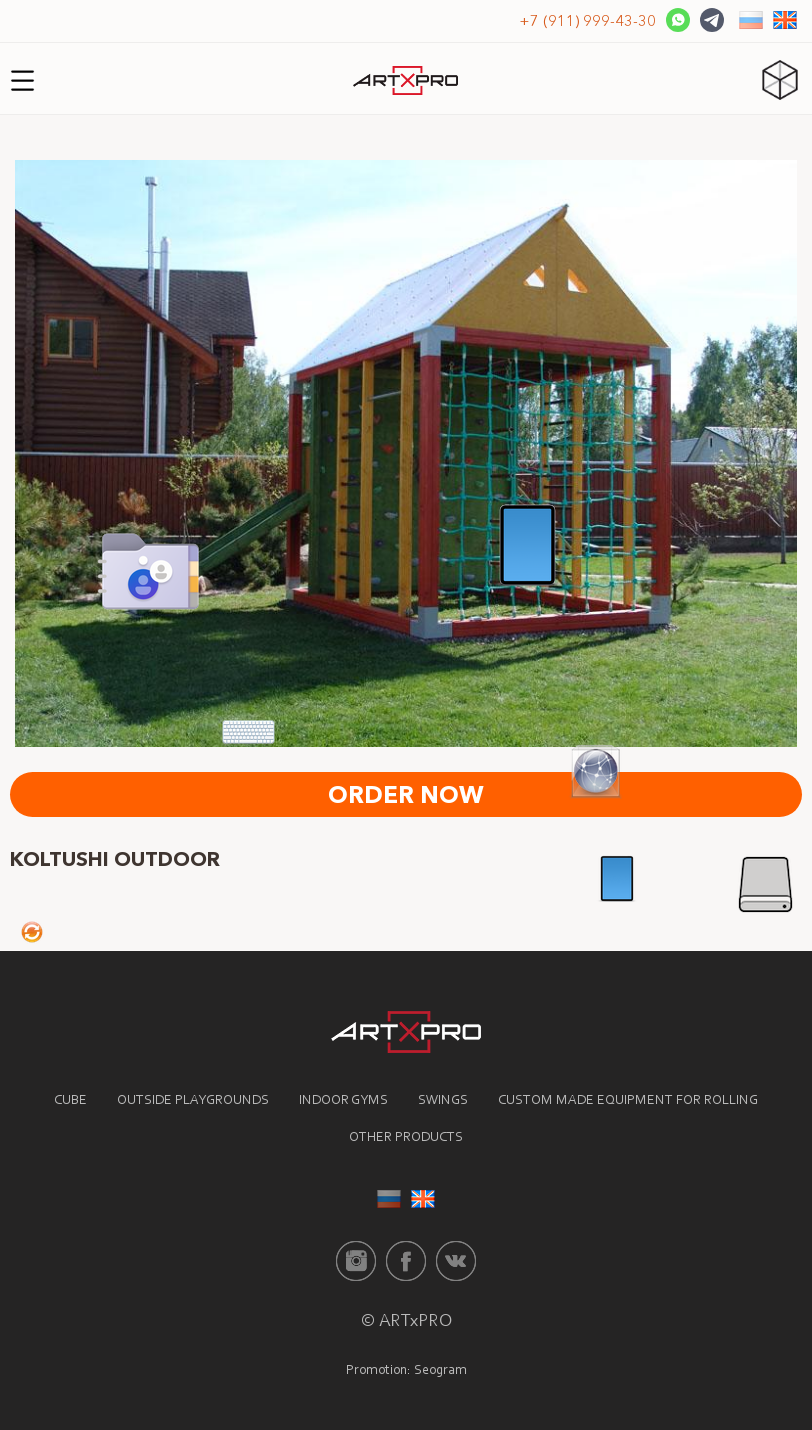  Describe the element at coordinates (32, 932) in the screenshot. I see `sync data across devices` at that location.